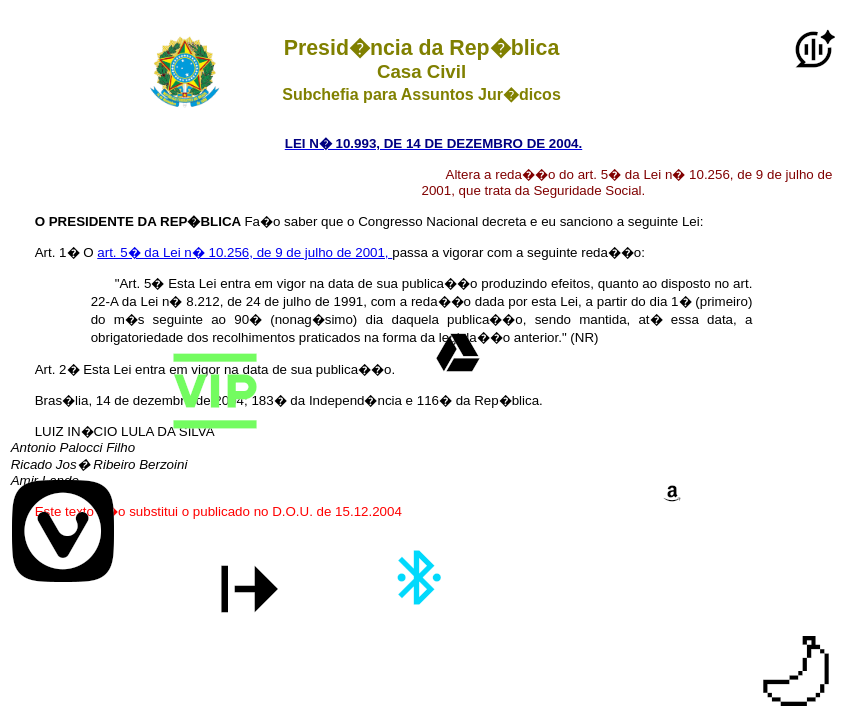 This screenshot has height=720, width=843. I want to click on start an AI voice conversation, so click(813, 49).